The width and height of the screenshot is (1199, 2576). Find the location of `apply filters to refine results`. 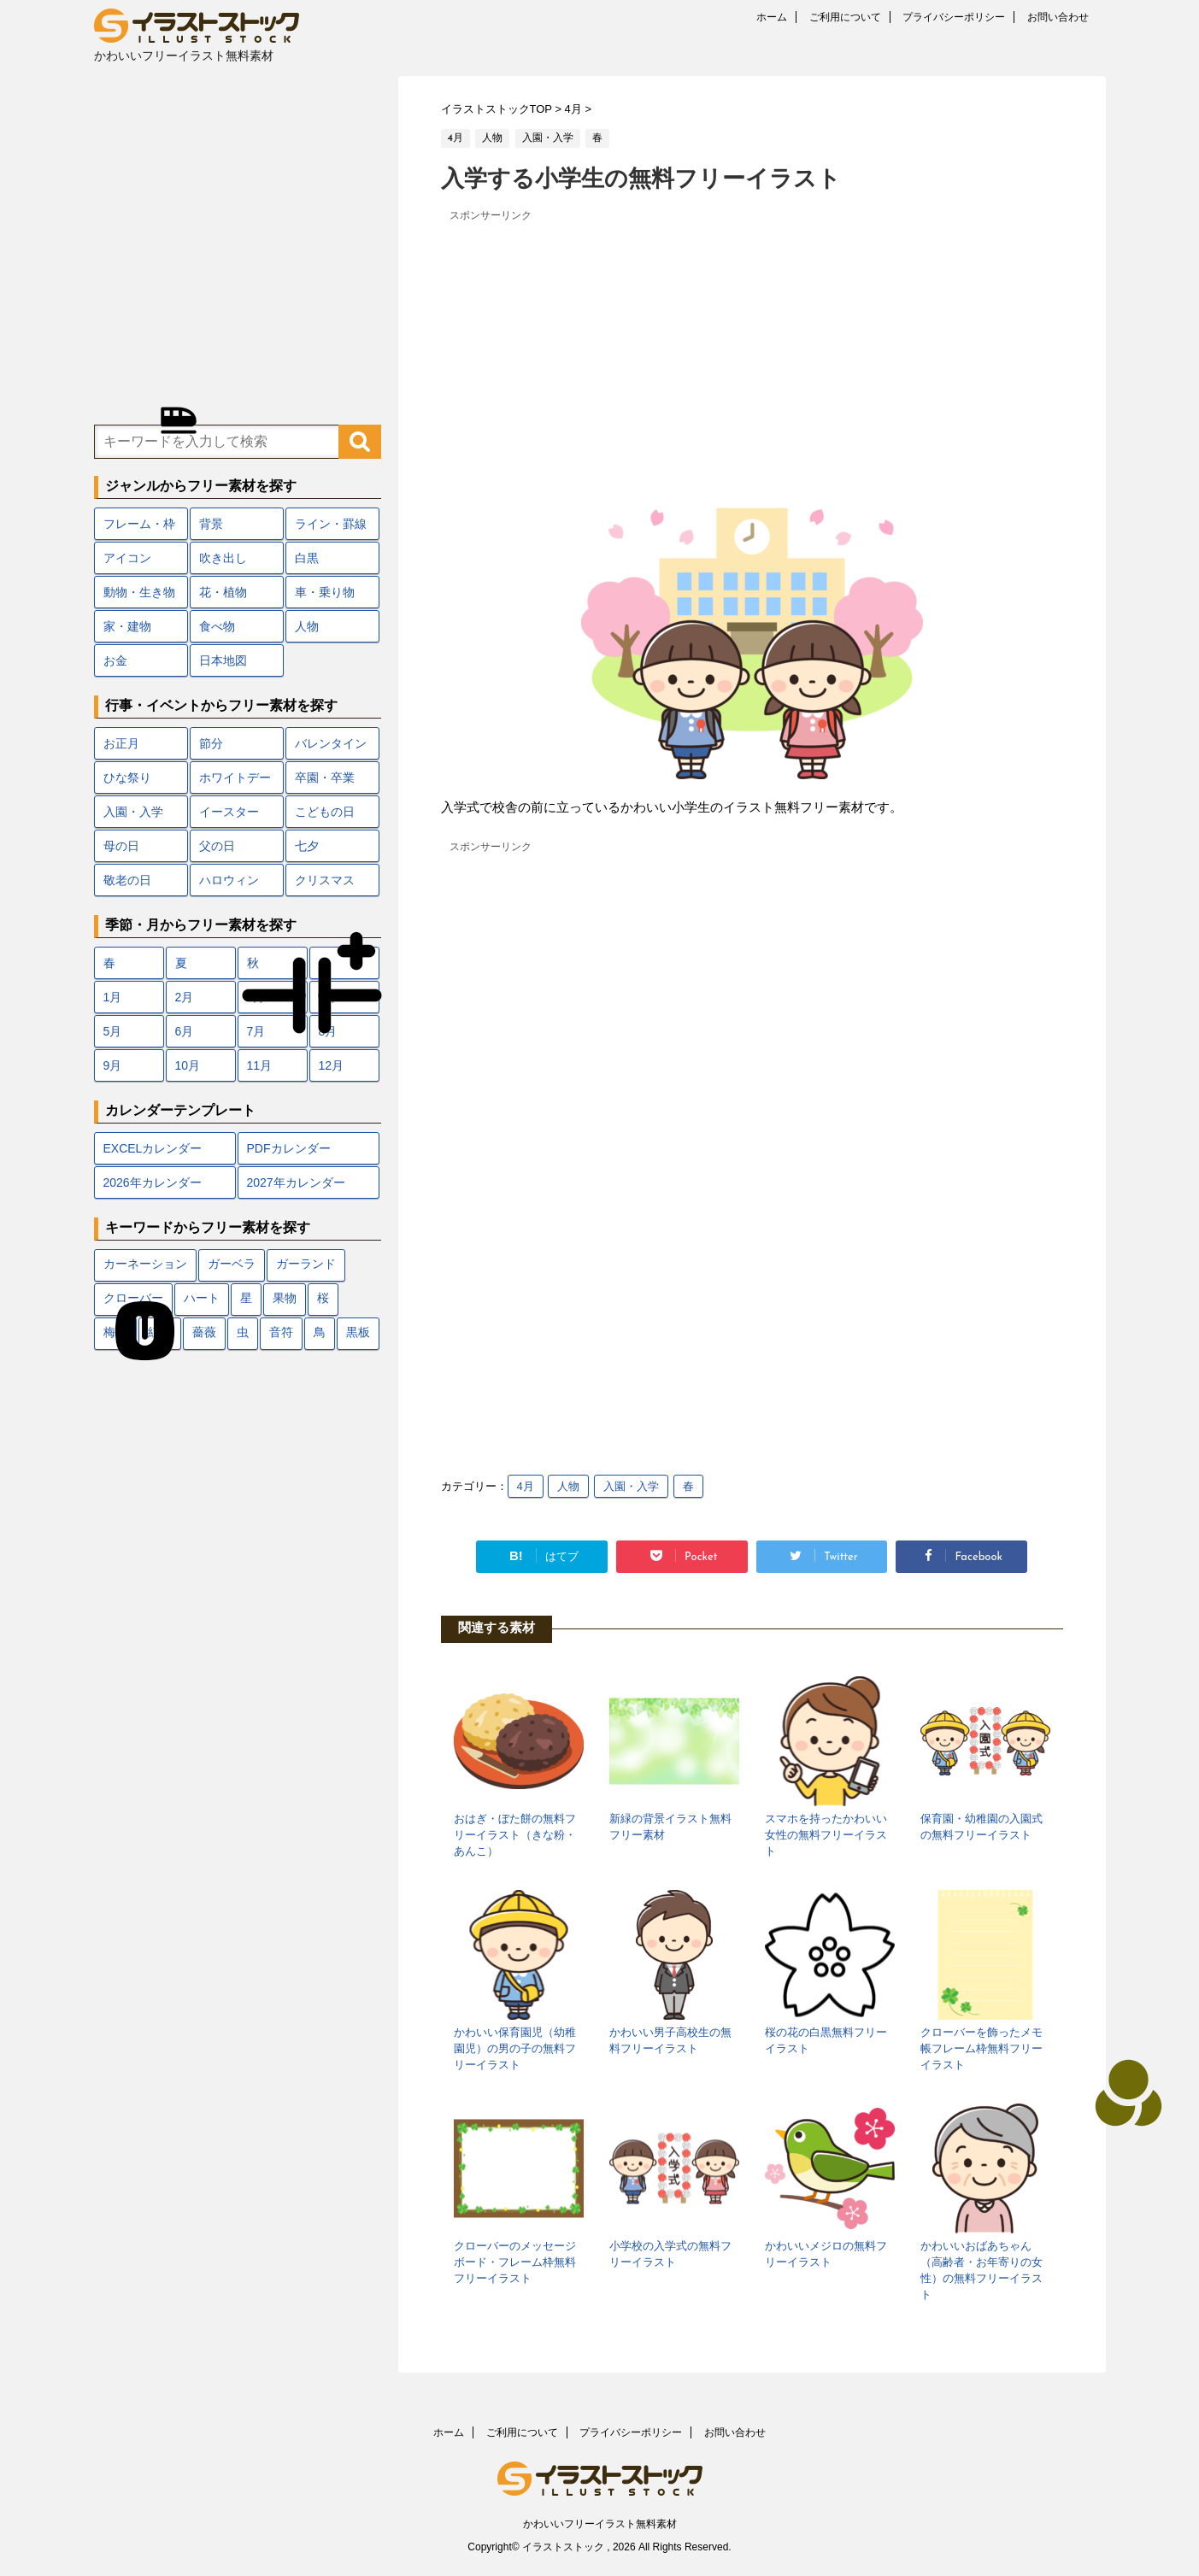

apply filters to refine results is located at coordinates (1128, 2092).